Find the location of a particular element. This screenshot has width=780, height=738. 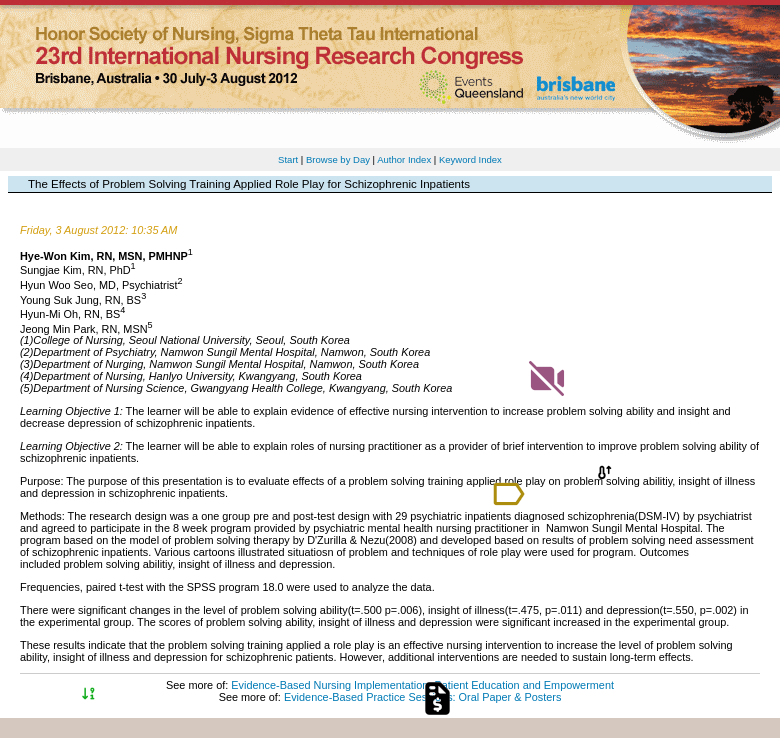

view invoice or billing document is located at coordinates (437, 698).